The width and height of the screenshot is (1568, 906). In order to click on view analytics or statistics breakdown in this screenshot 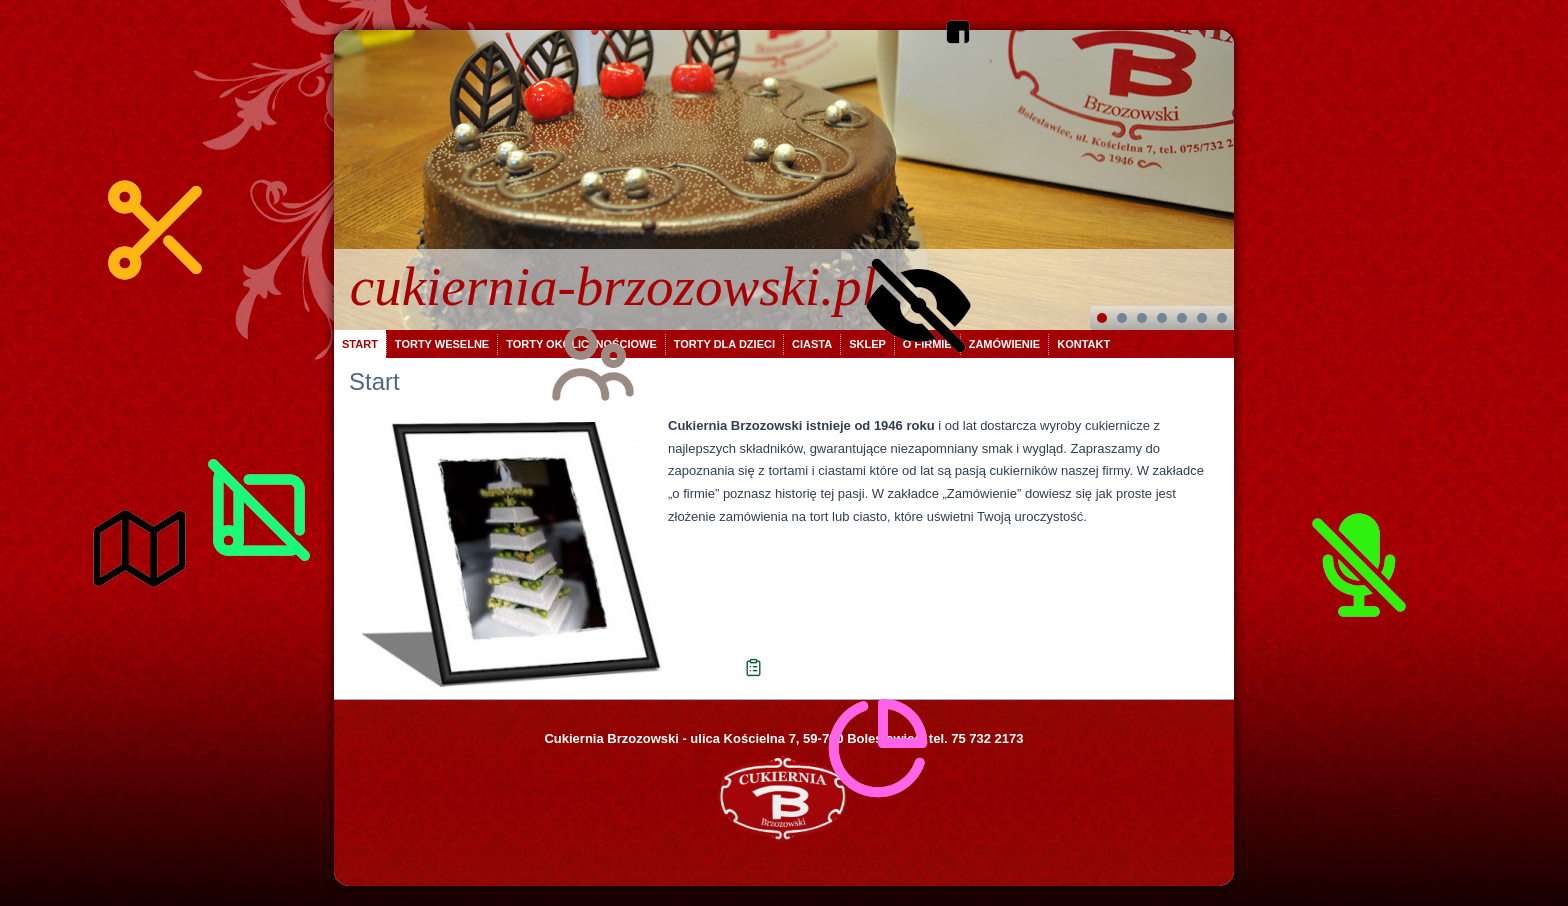, I will do `click(878, 748)`.